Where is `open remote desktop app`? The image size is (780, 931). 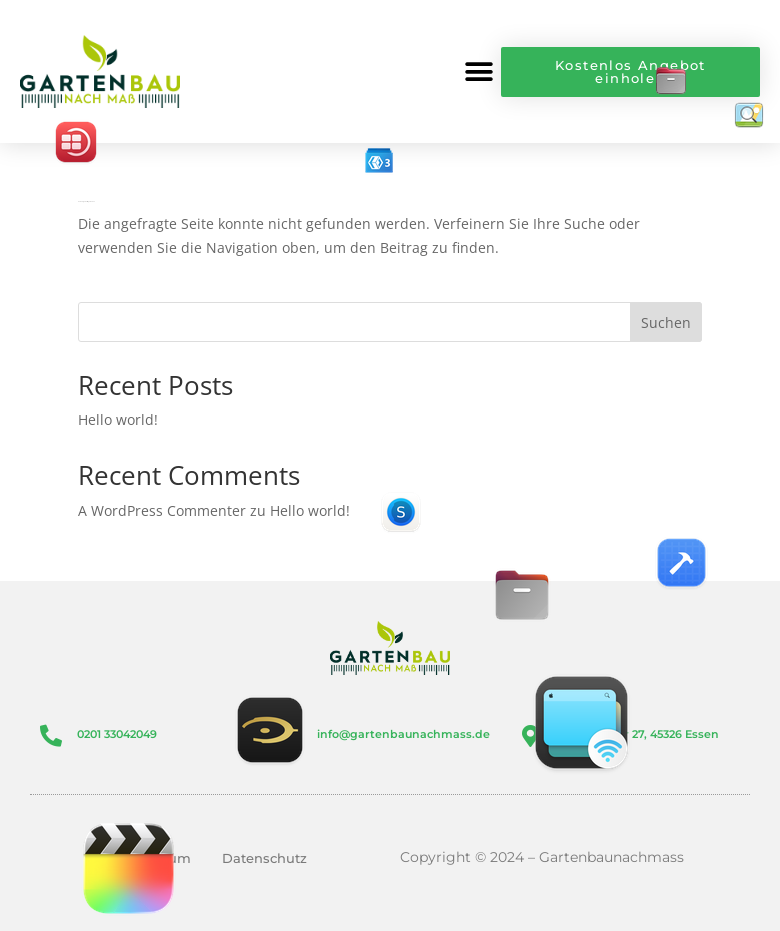
open remote desktop app is located at coordinates (581, 722).